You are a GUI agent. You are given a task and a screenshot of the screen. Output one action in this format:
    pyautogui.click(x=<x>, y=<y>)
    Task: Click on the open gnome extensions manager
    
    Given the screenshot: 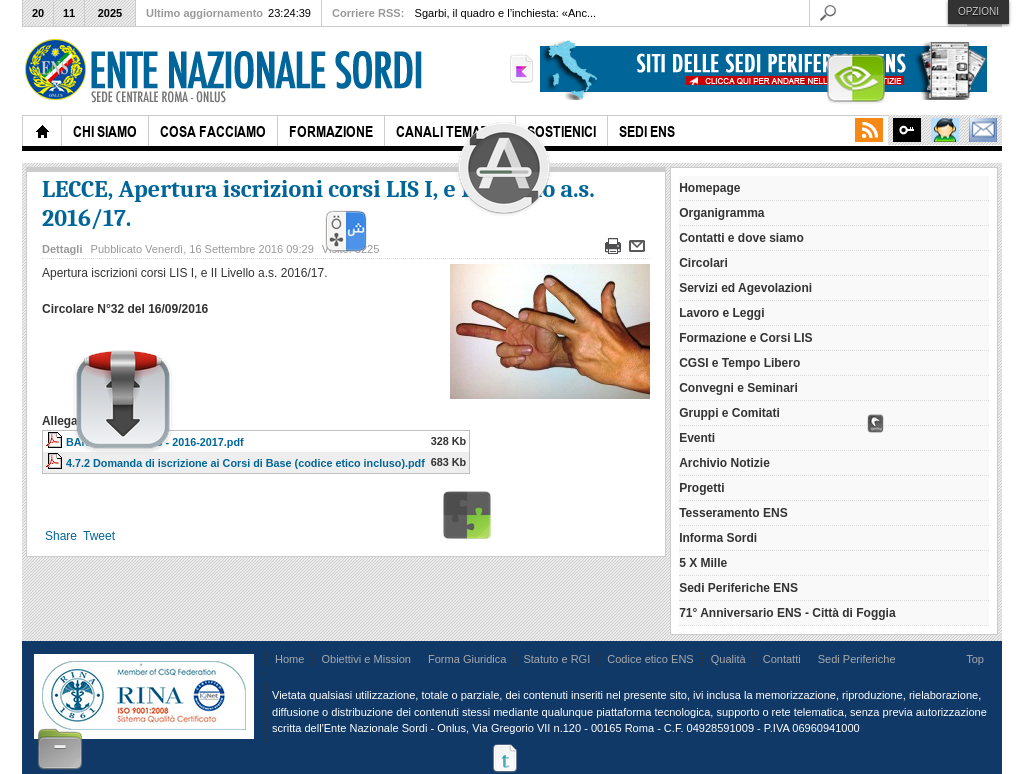 What is the action you would take?
    pyautogui.click(x=467, y=515)
    